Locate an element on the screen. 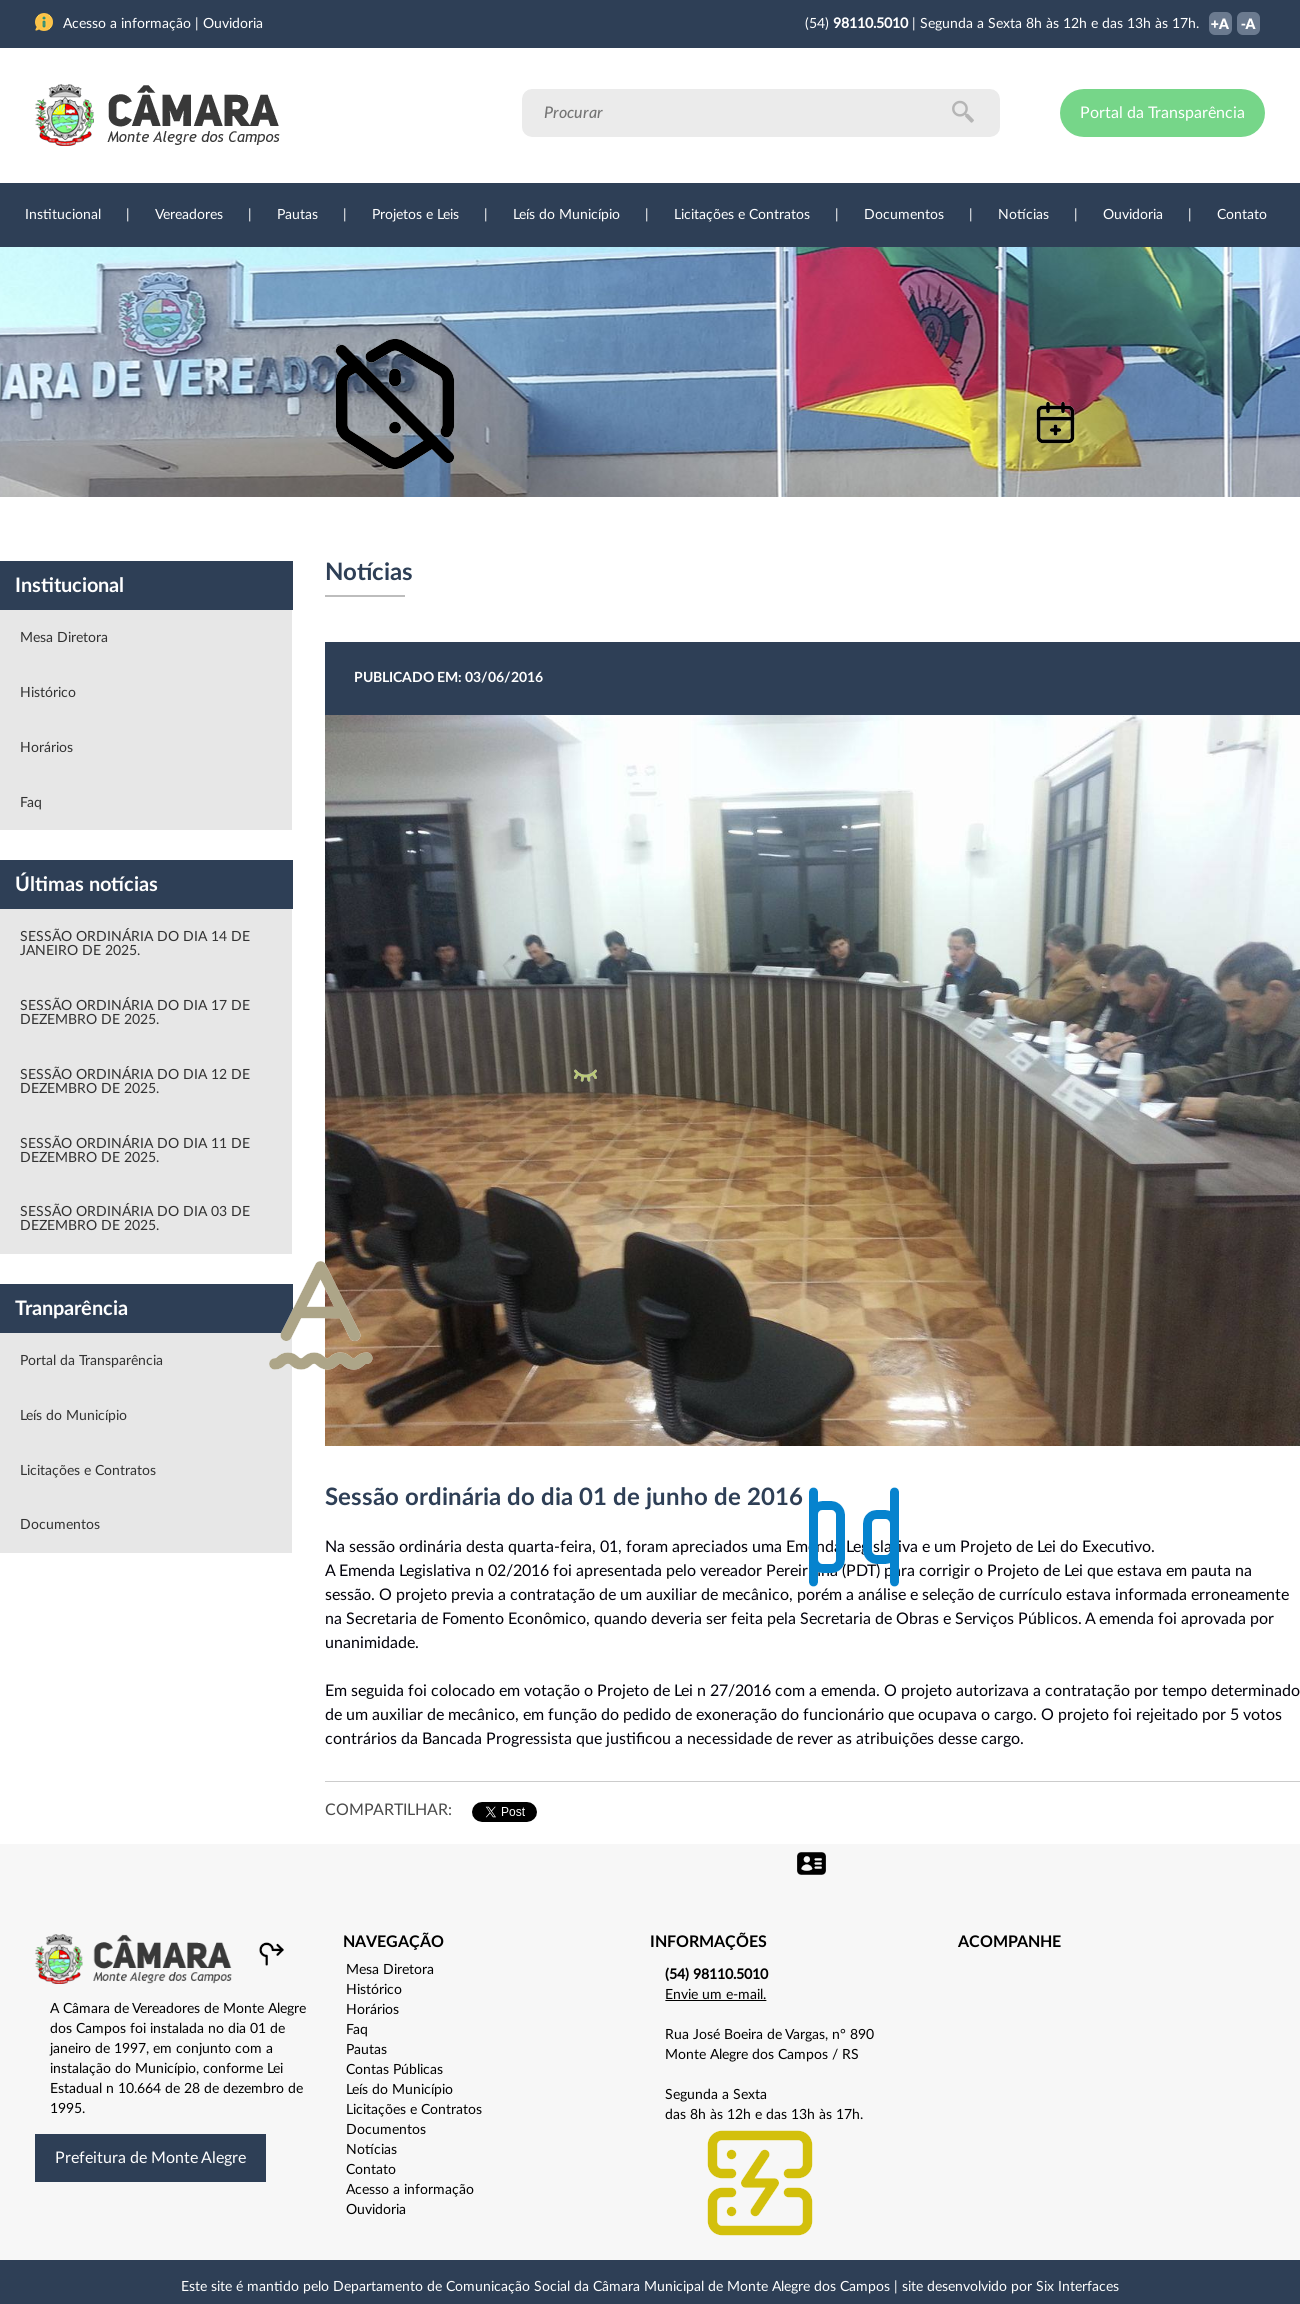  enable spell check or text correction is located at coordinates (320, 1312).